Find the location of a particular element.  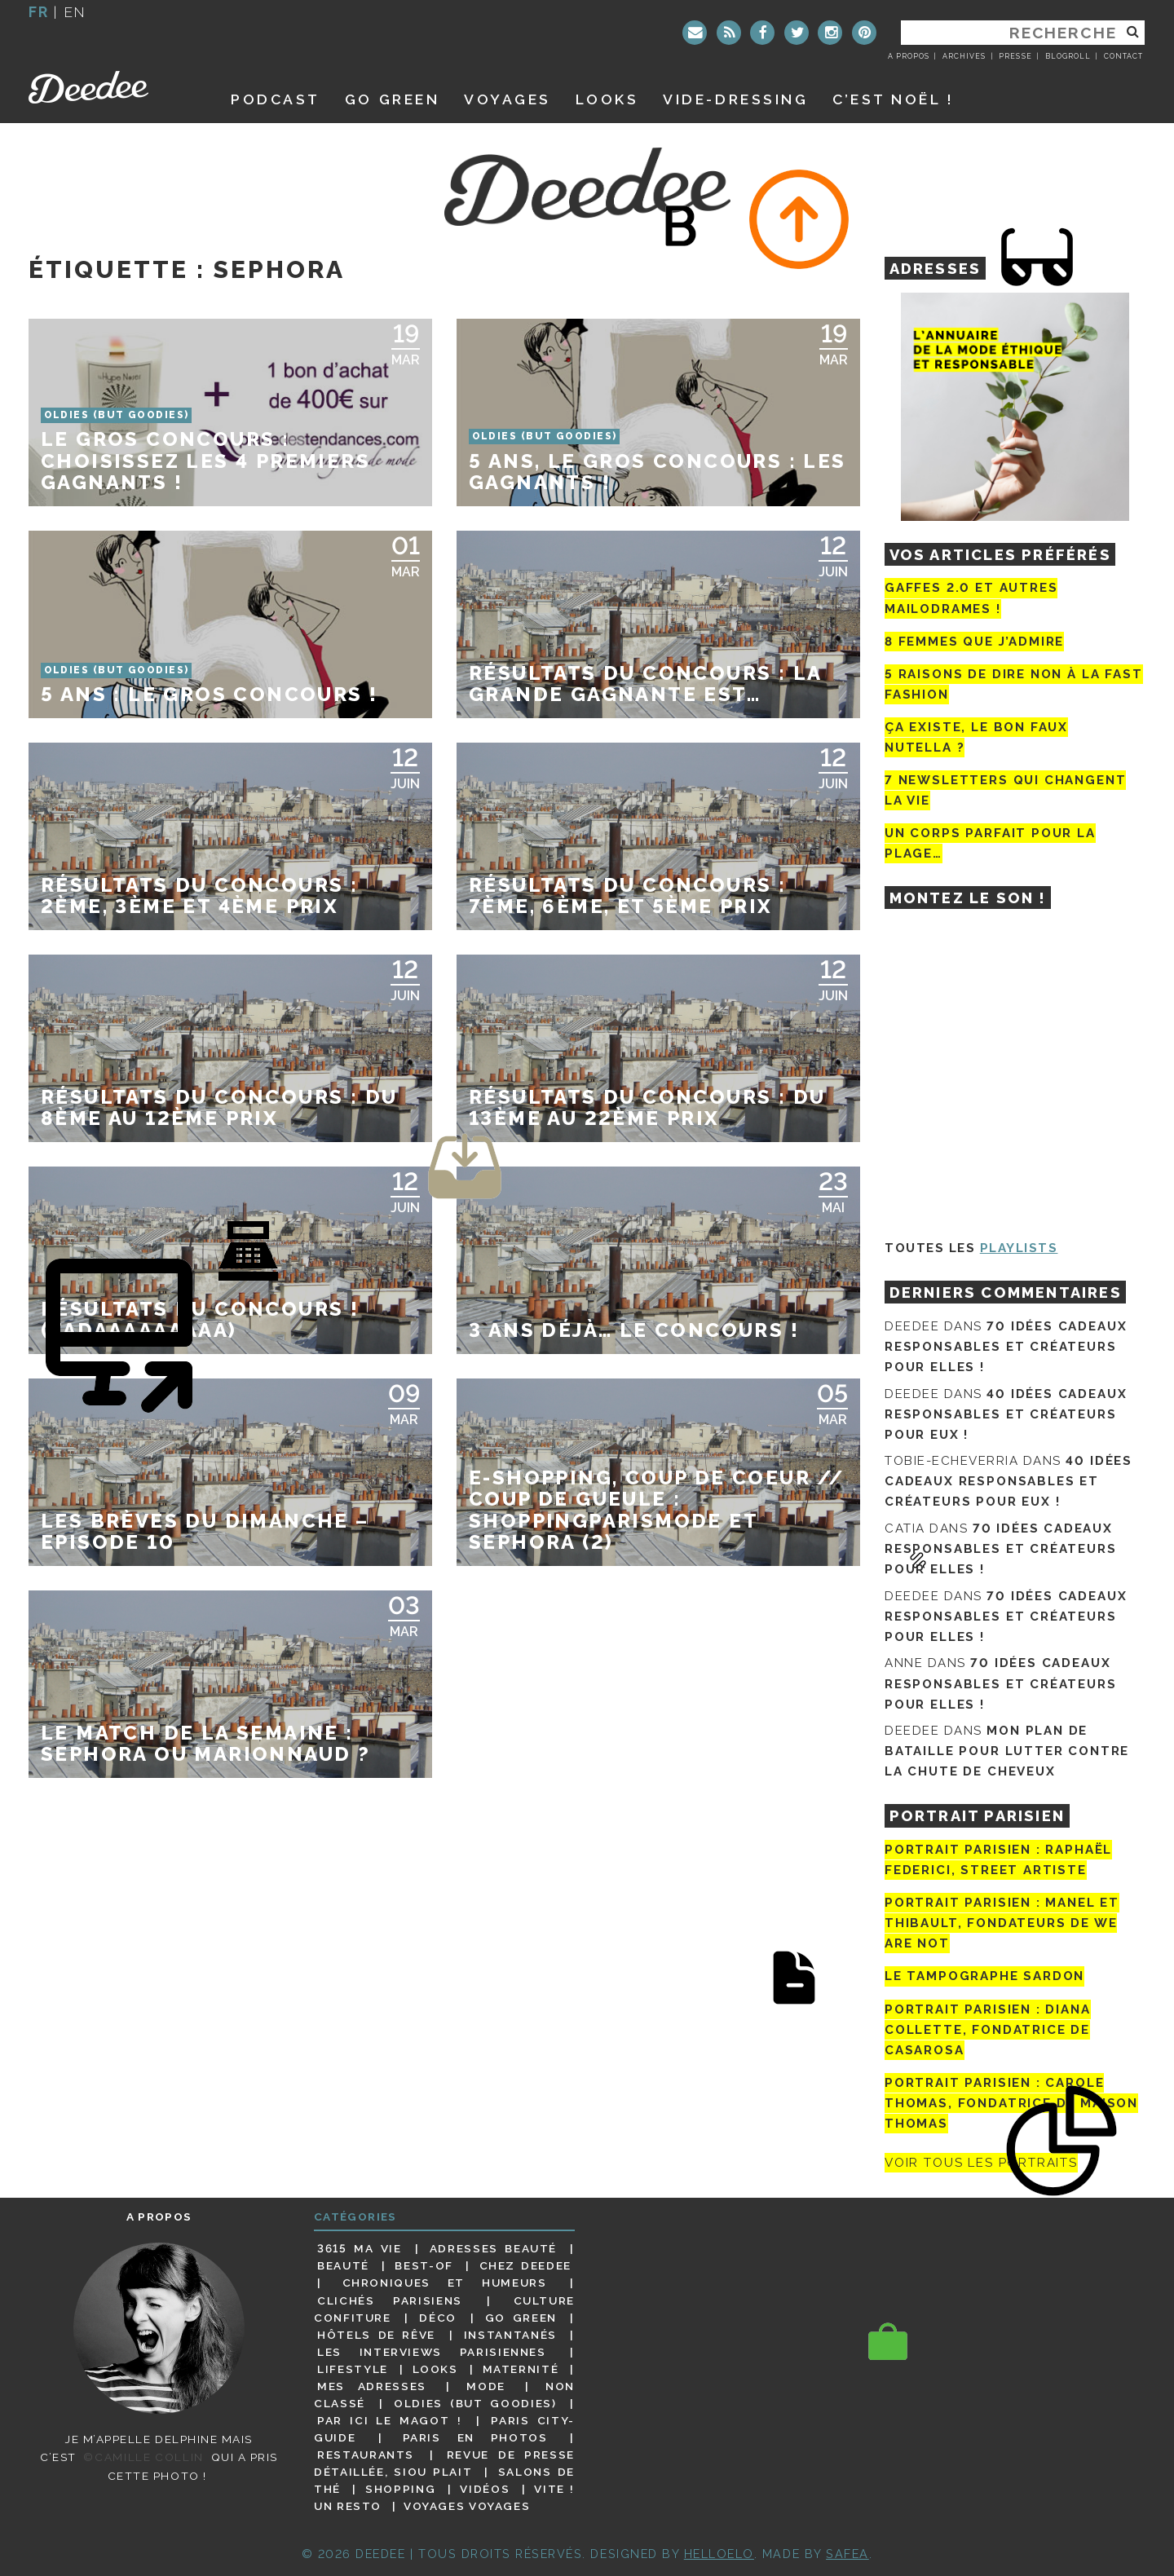

share content from your desktop computer is located at coordinates (119, 1332).